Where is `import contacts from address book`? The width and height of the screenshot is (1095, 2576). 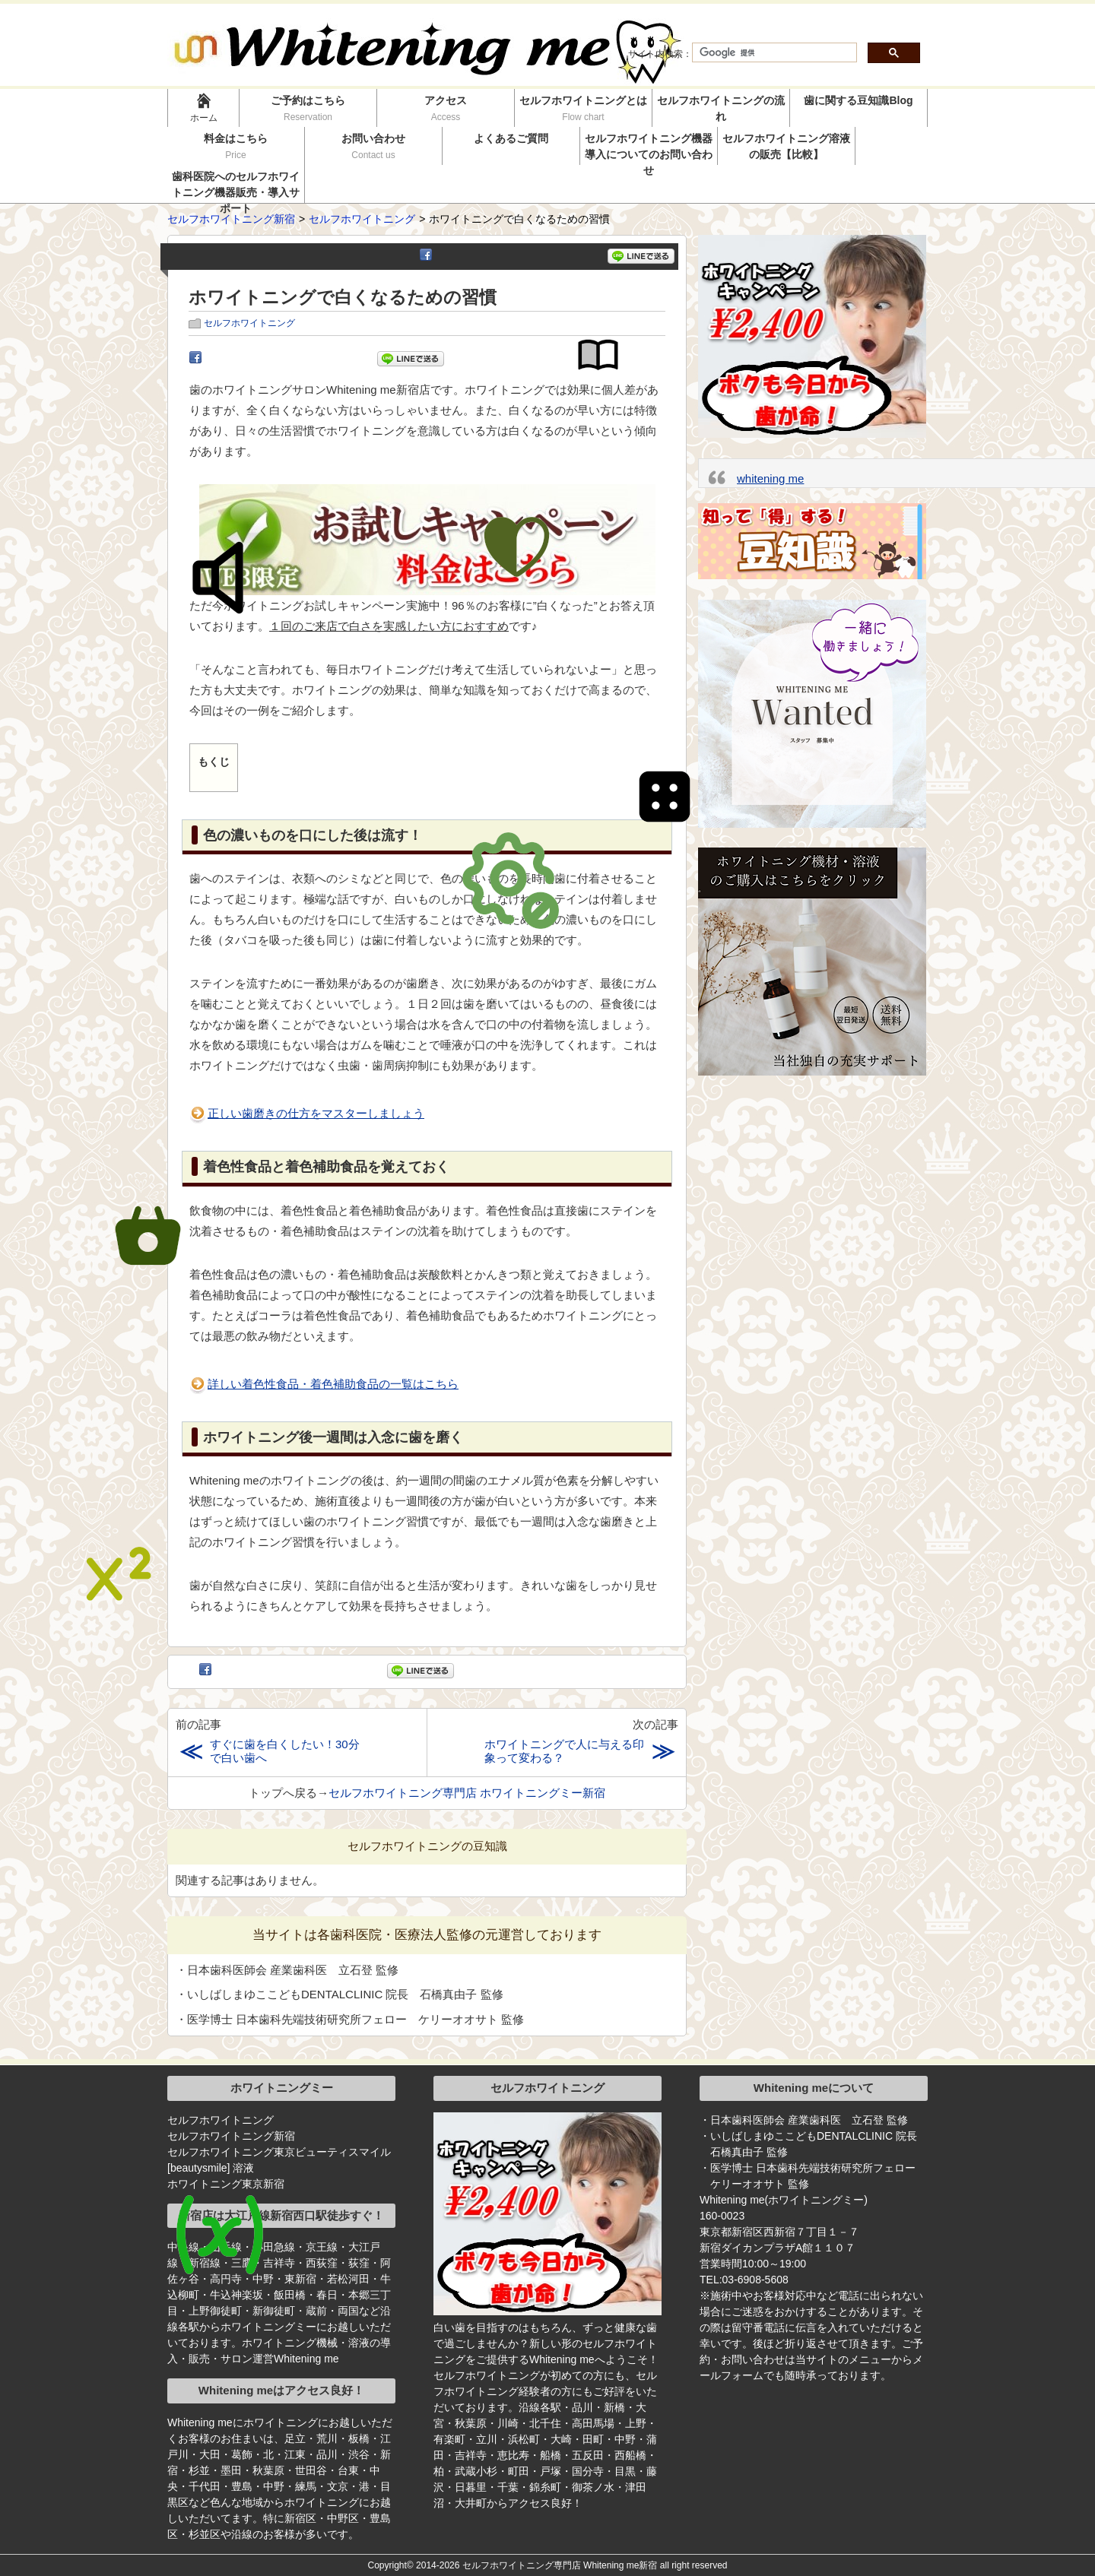
import contacts from address book is located at coordinates (598, 353).